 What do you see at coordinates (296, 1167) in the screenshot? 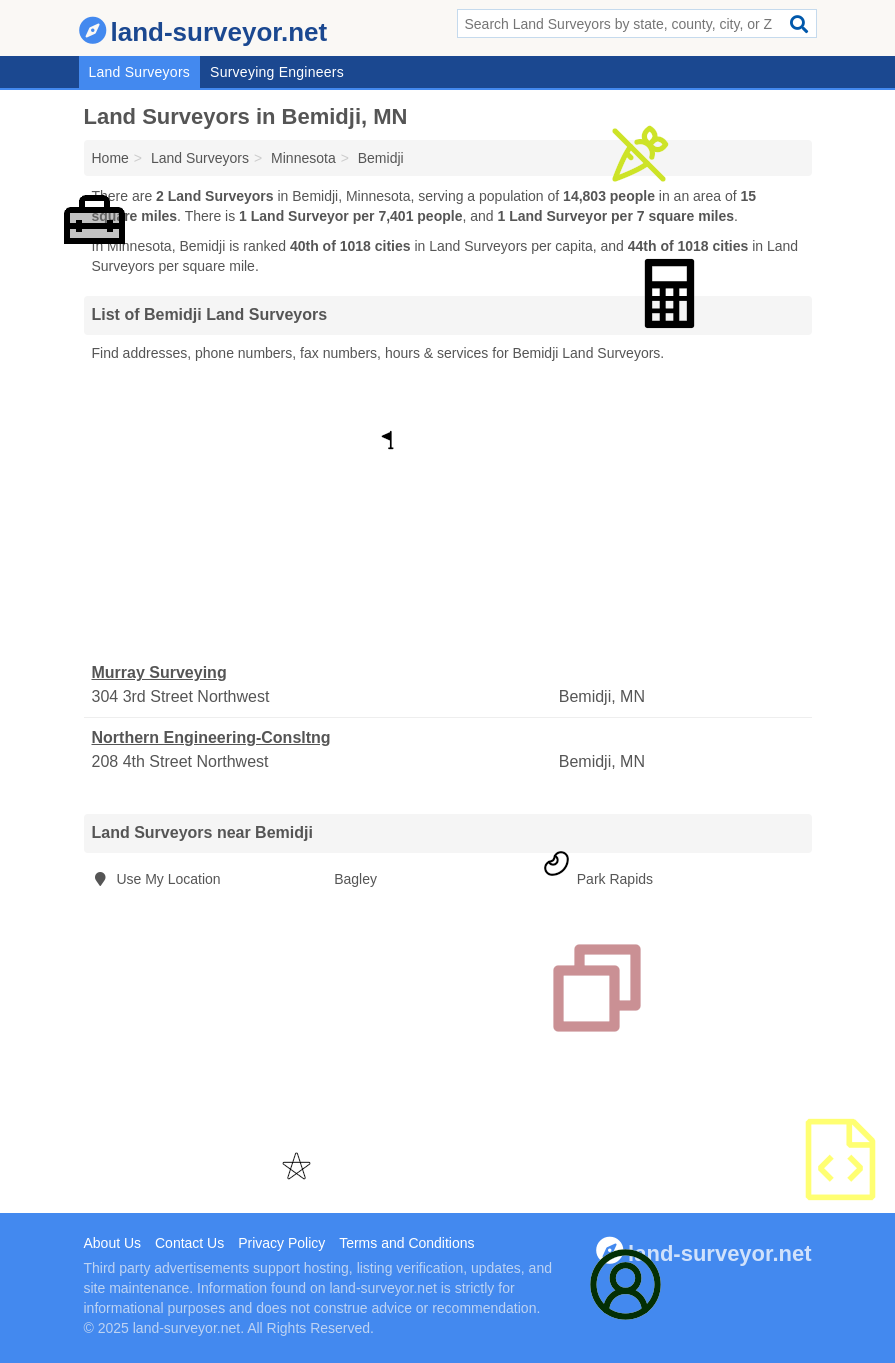
I see `indicates occult or mystical content` at bounding box center [296, 1167].